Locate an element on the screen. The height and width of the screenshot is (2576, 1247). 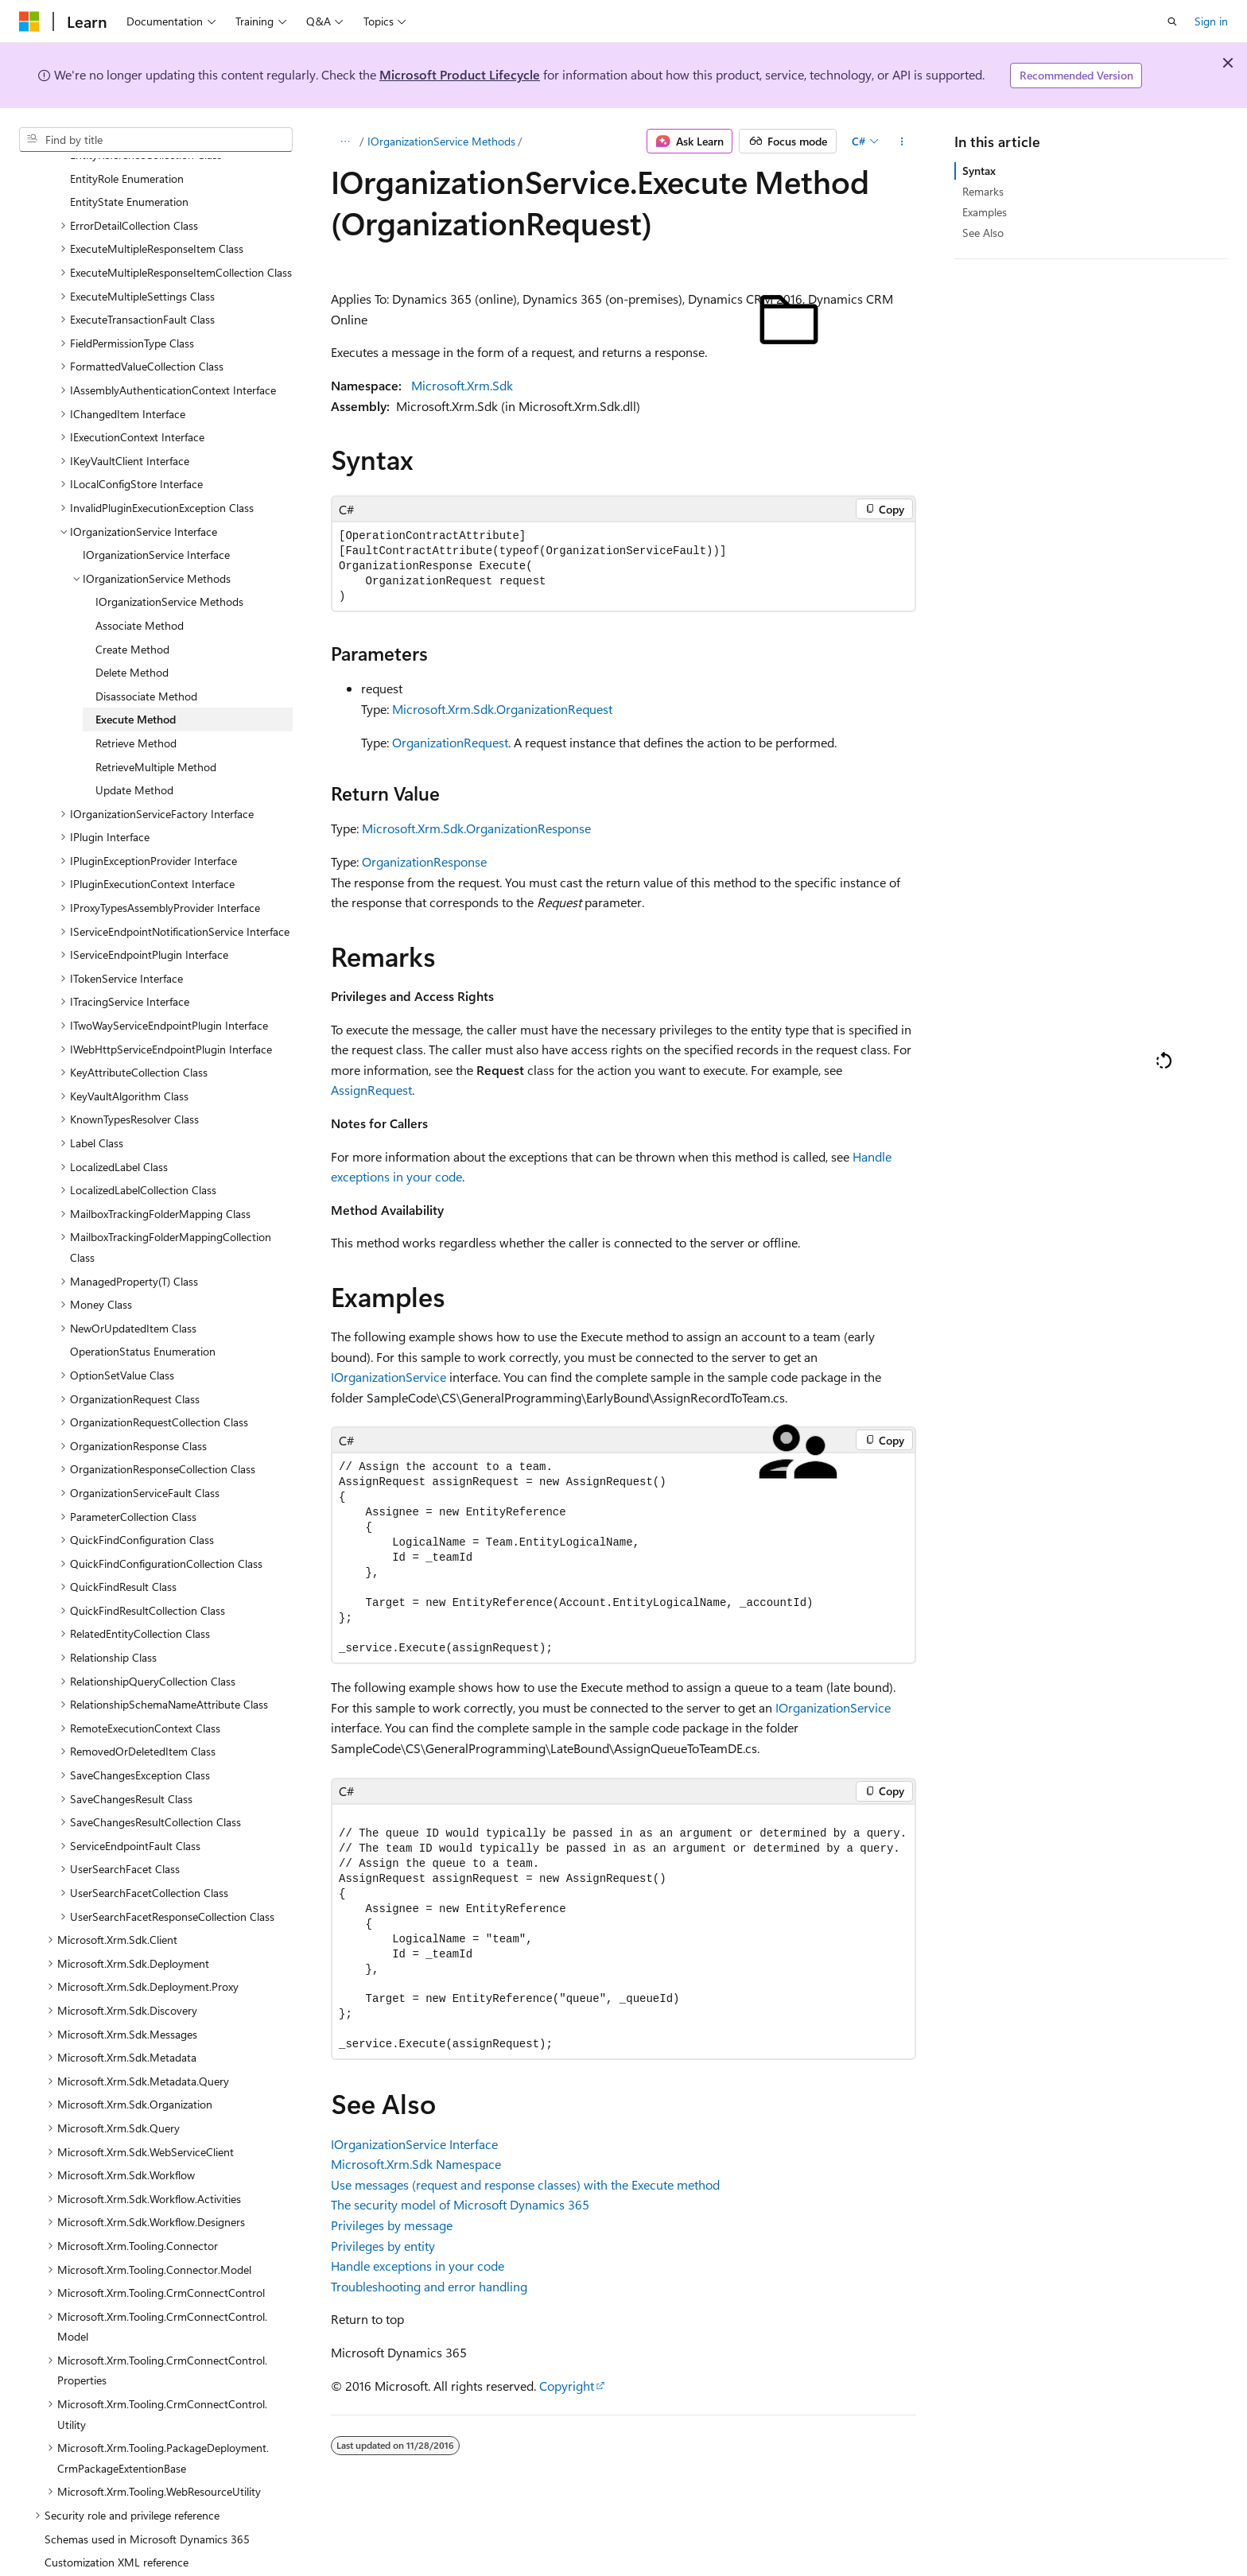
rotate image counterclockwise is located at coordinates (1163, 1061).